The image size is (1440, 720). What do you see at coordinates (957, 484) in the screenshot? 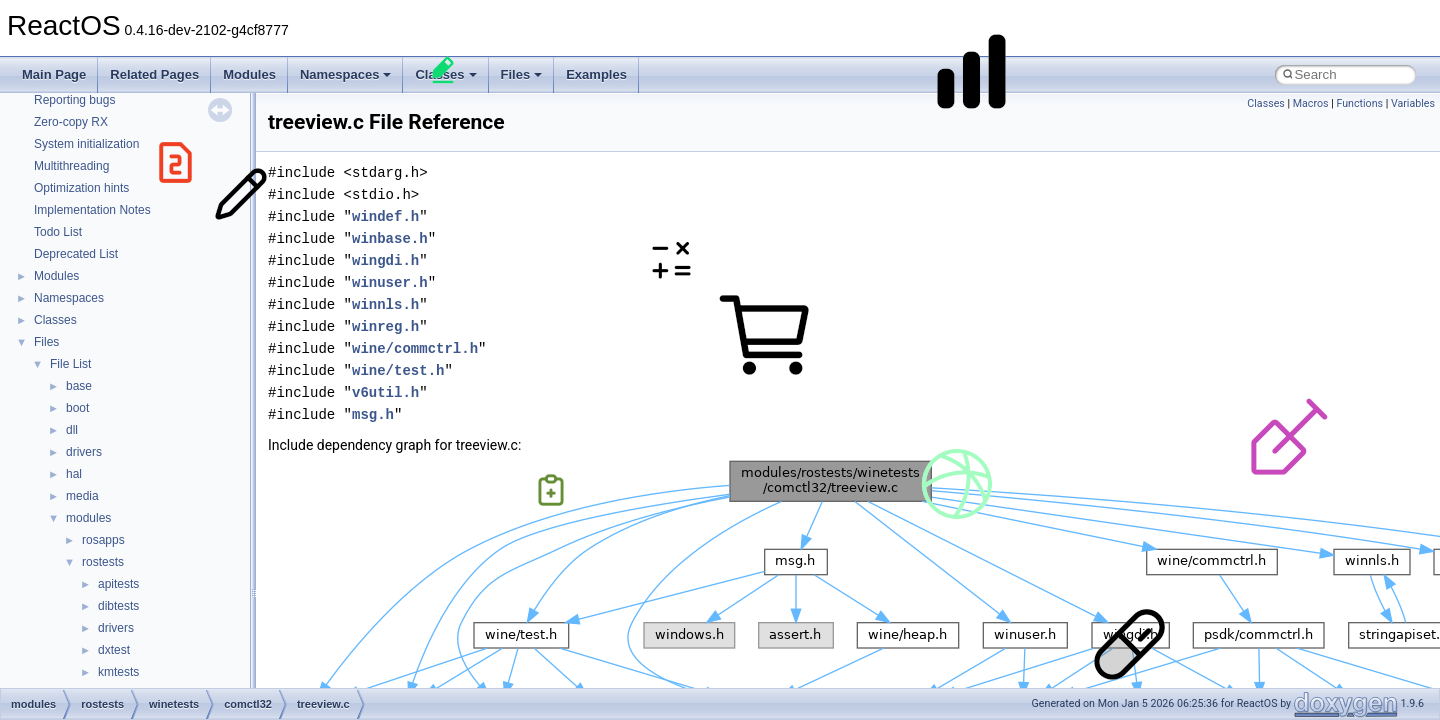
I see `access games or entertainment section` at bounding box center [957, 484].